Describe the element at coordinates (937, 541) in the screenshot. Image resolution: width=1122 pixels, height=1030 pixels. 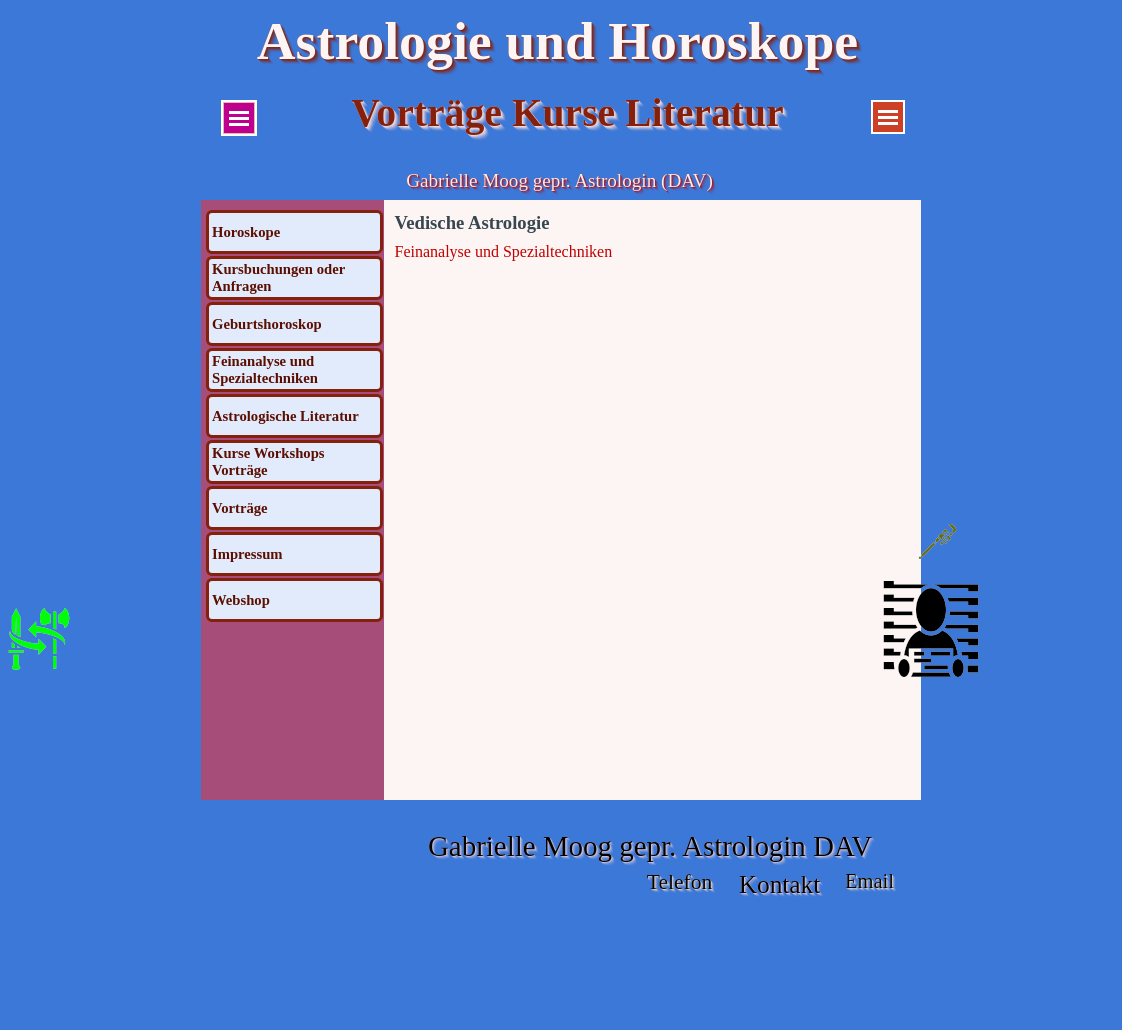
I see `access settings or configuration options` at that location.